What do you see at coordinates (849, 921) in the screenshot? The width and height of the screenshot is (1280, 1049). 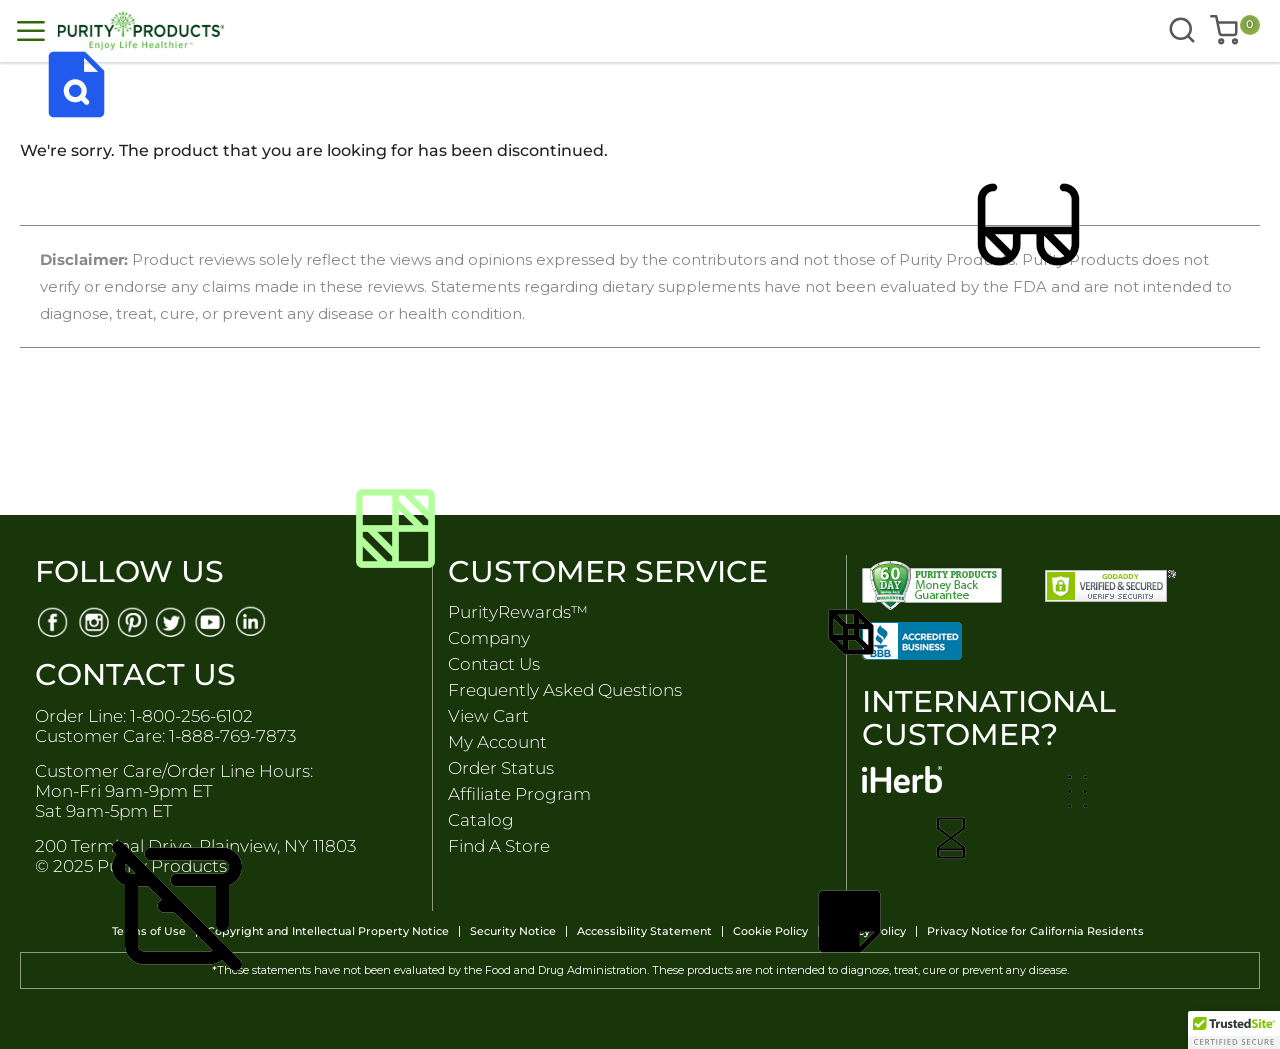 I see `create a new note` at bounding box center [849, 921].